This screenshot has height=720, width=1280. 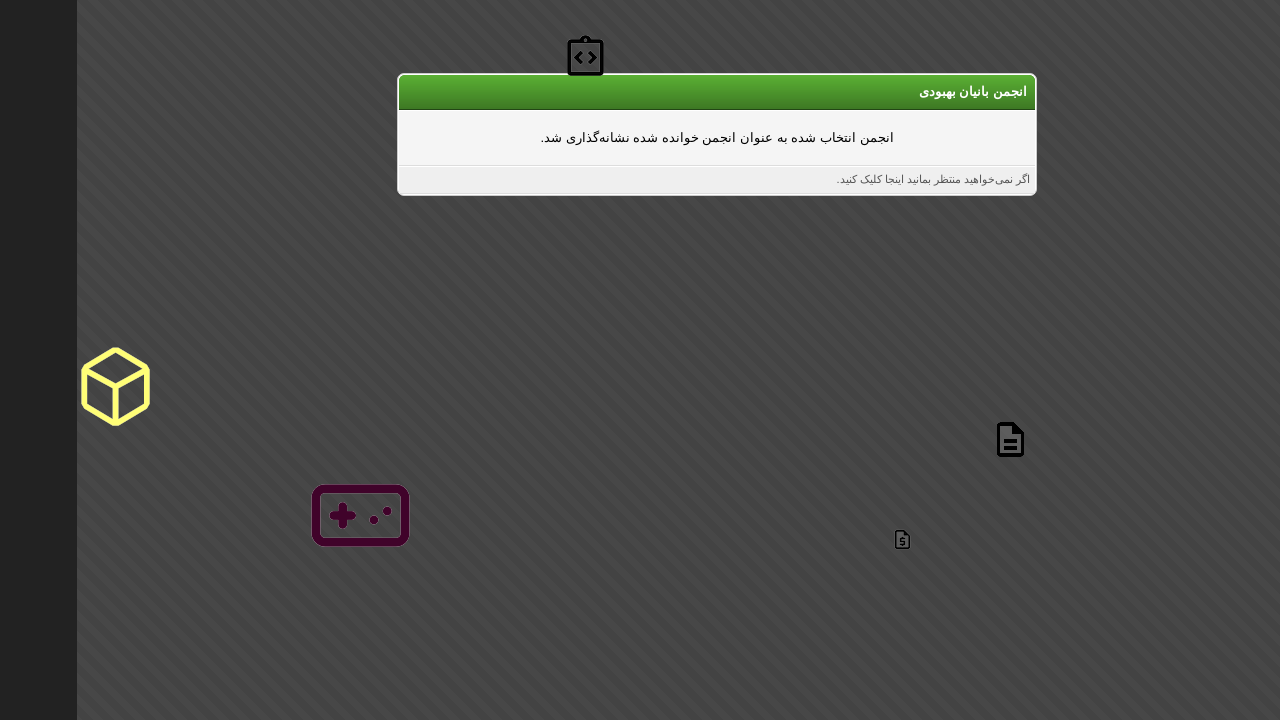 I want to click on access gaming features or settings, so click(x=360, y=515).